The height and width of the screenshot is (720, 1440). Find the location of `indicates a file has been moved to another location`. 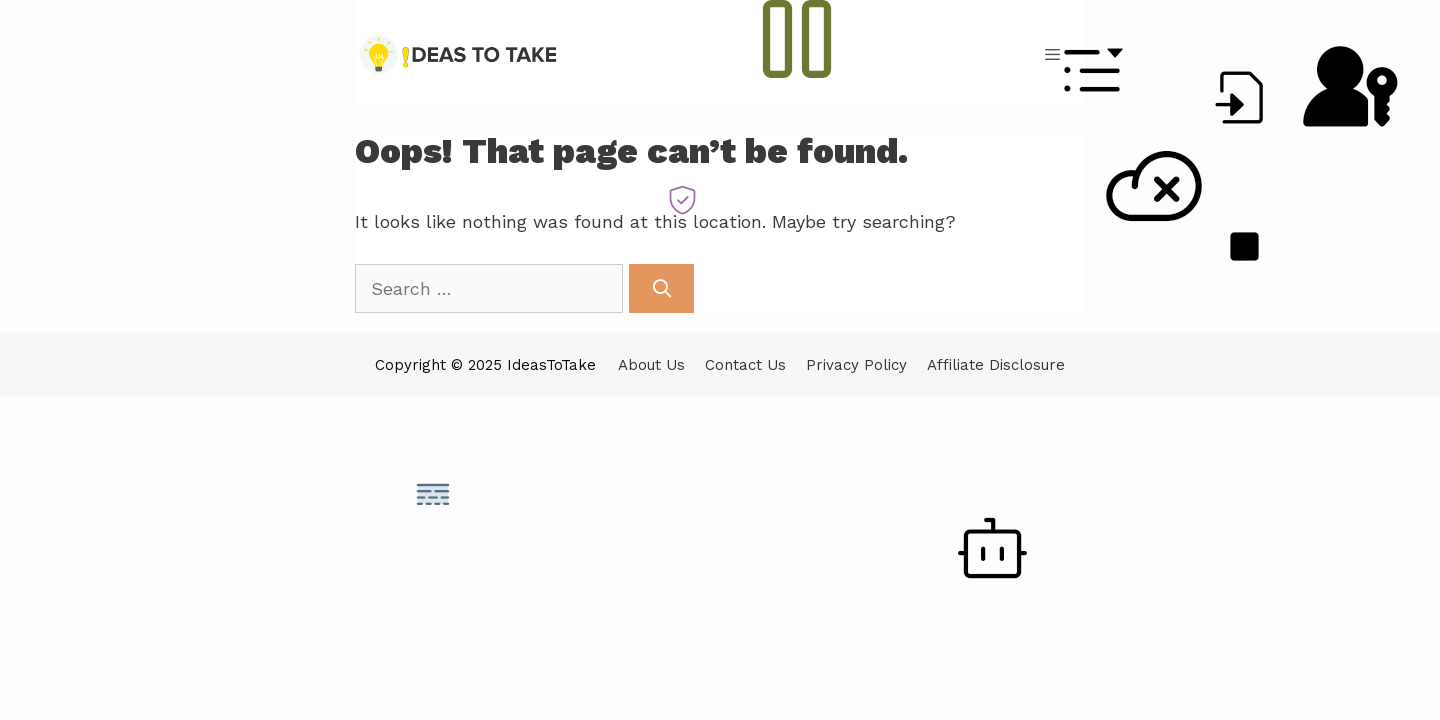

indicates a file has been moved to another location is located at coordinates (1241, 97).